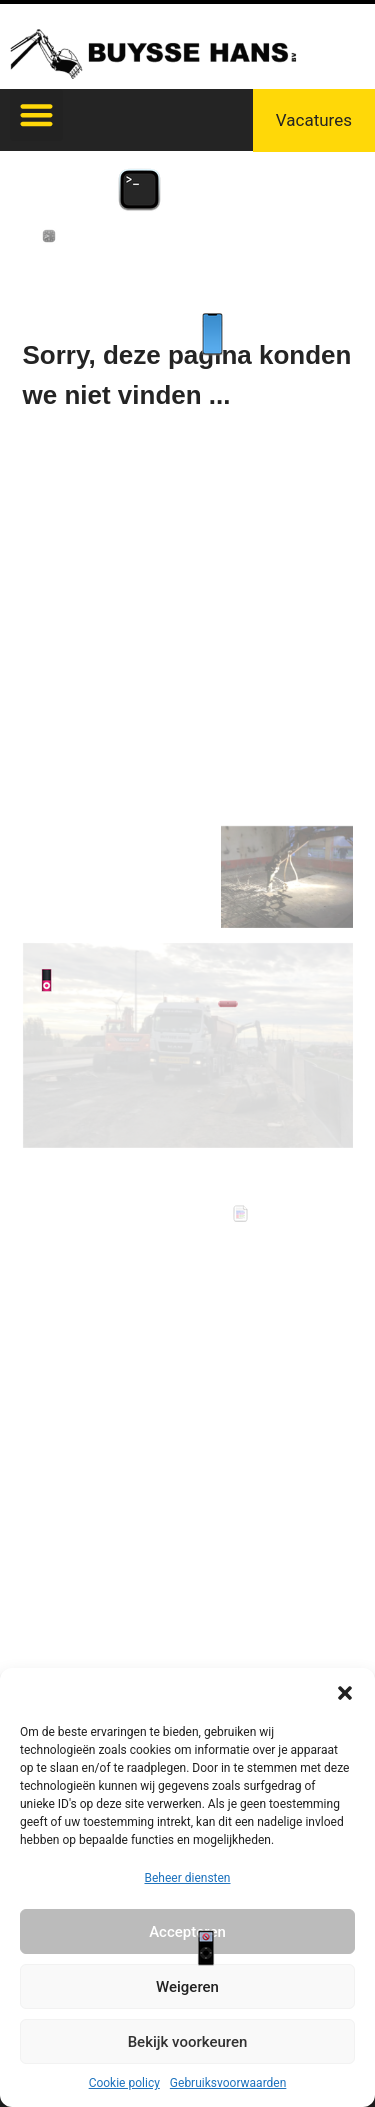 The width and height of the screenshot is (375, 2107). Describe the element at coordinates (139, 189) in the screenshot. I see `open terminal application` at that location.